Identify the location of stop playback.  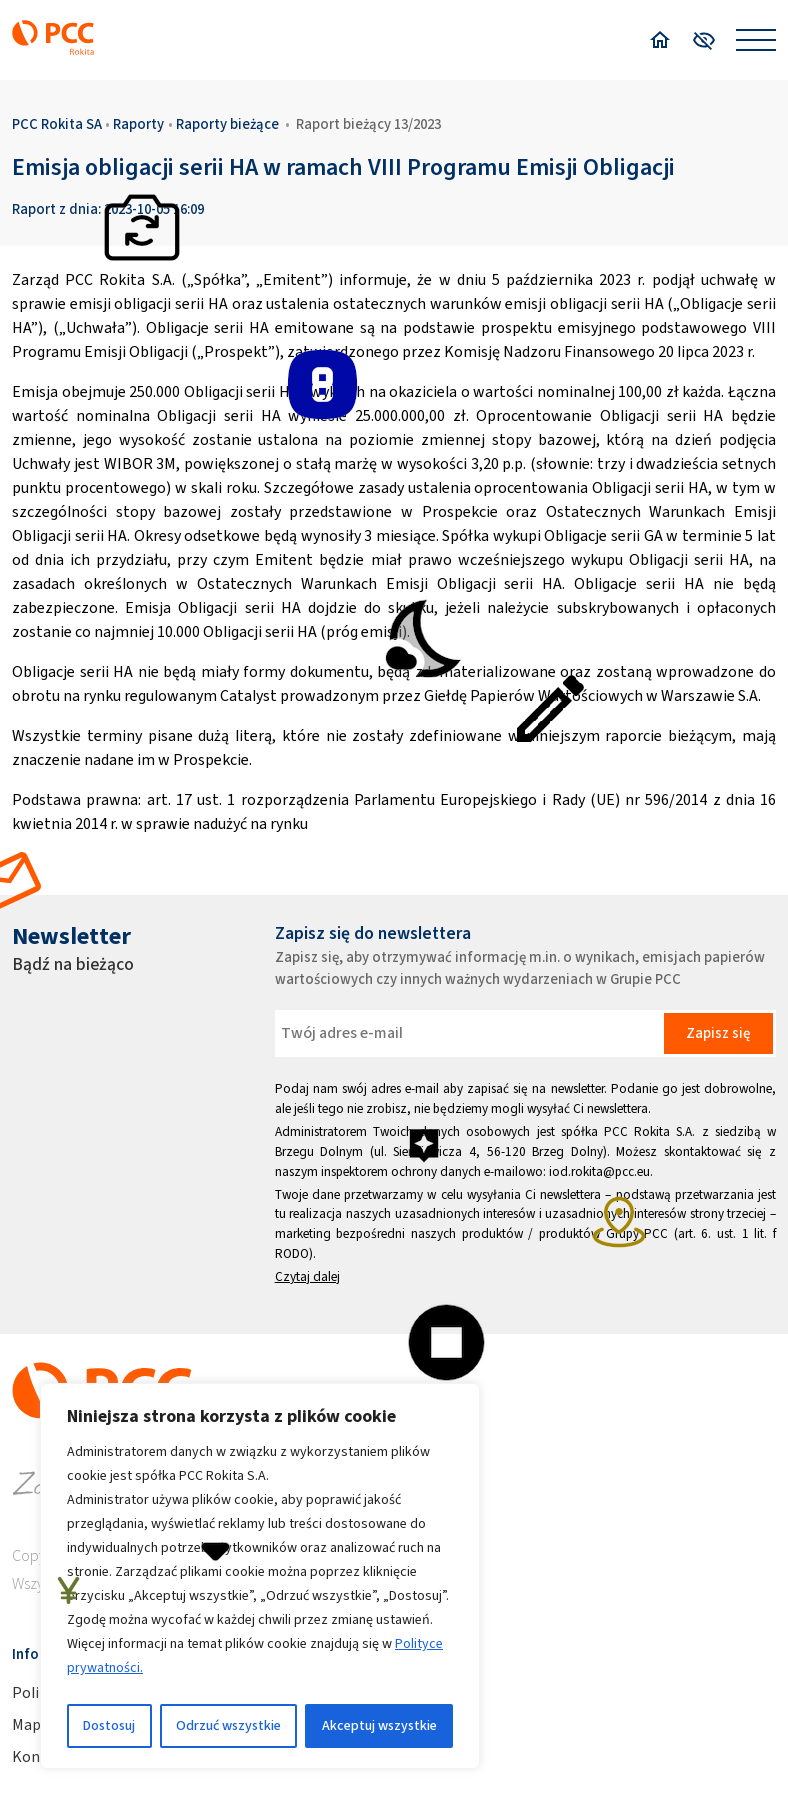
(446, 1342).